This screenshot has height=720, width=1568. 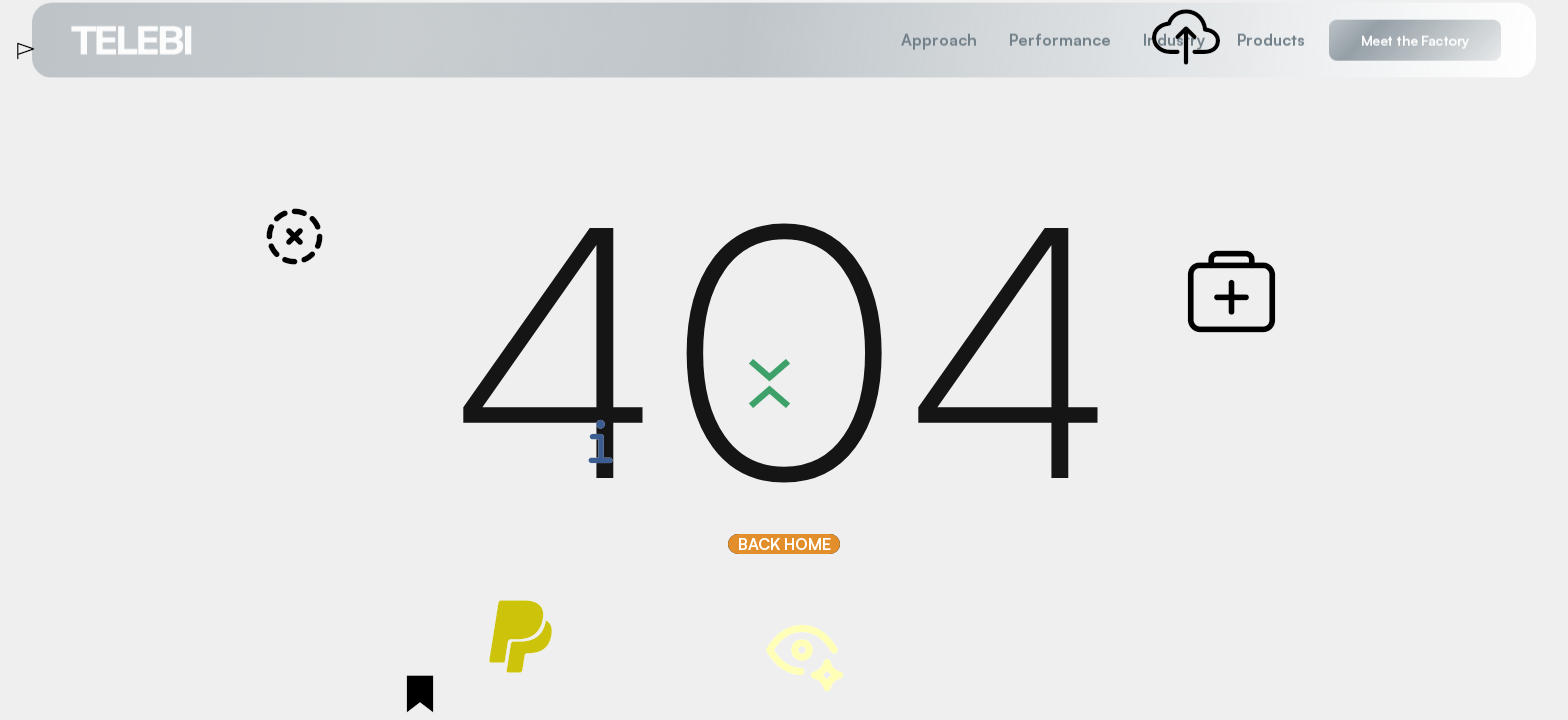 I want to click on save this item for later, so click(x=420, y=694).